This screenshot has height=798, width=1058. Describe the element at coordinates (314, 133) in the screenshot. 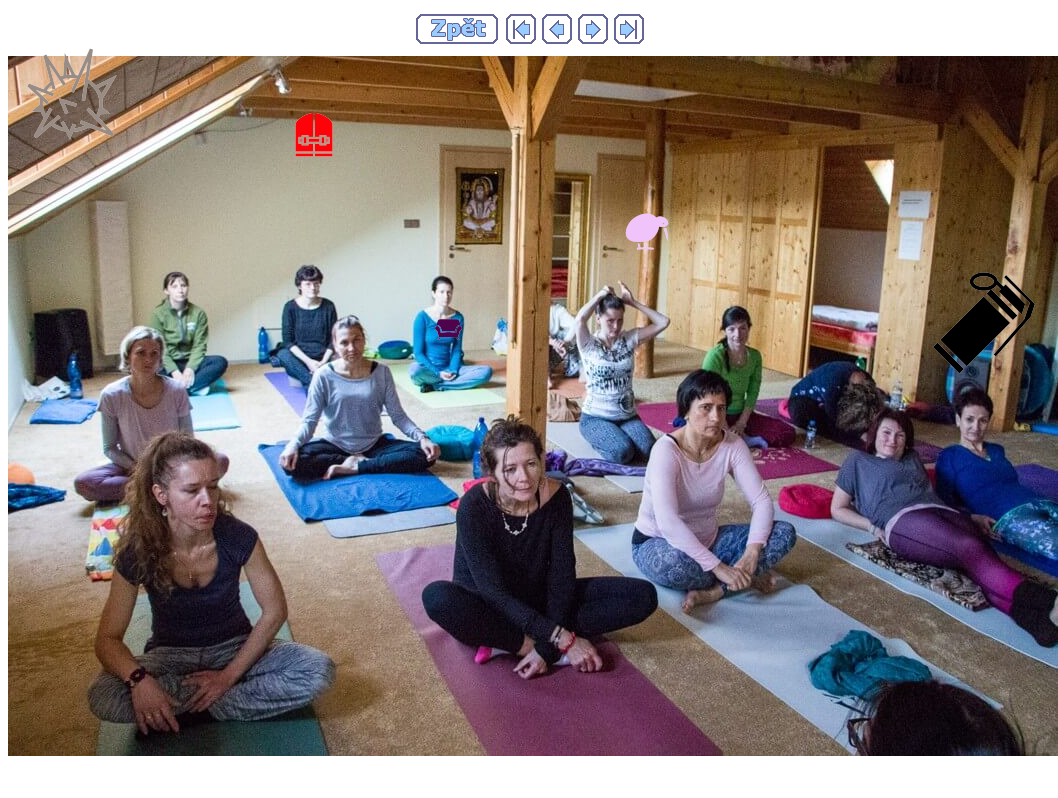

I see `a locked or inaccessible area in a game` at that location.